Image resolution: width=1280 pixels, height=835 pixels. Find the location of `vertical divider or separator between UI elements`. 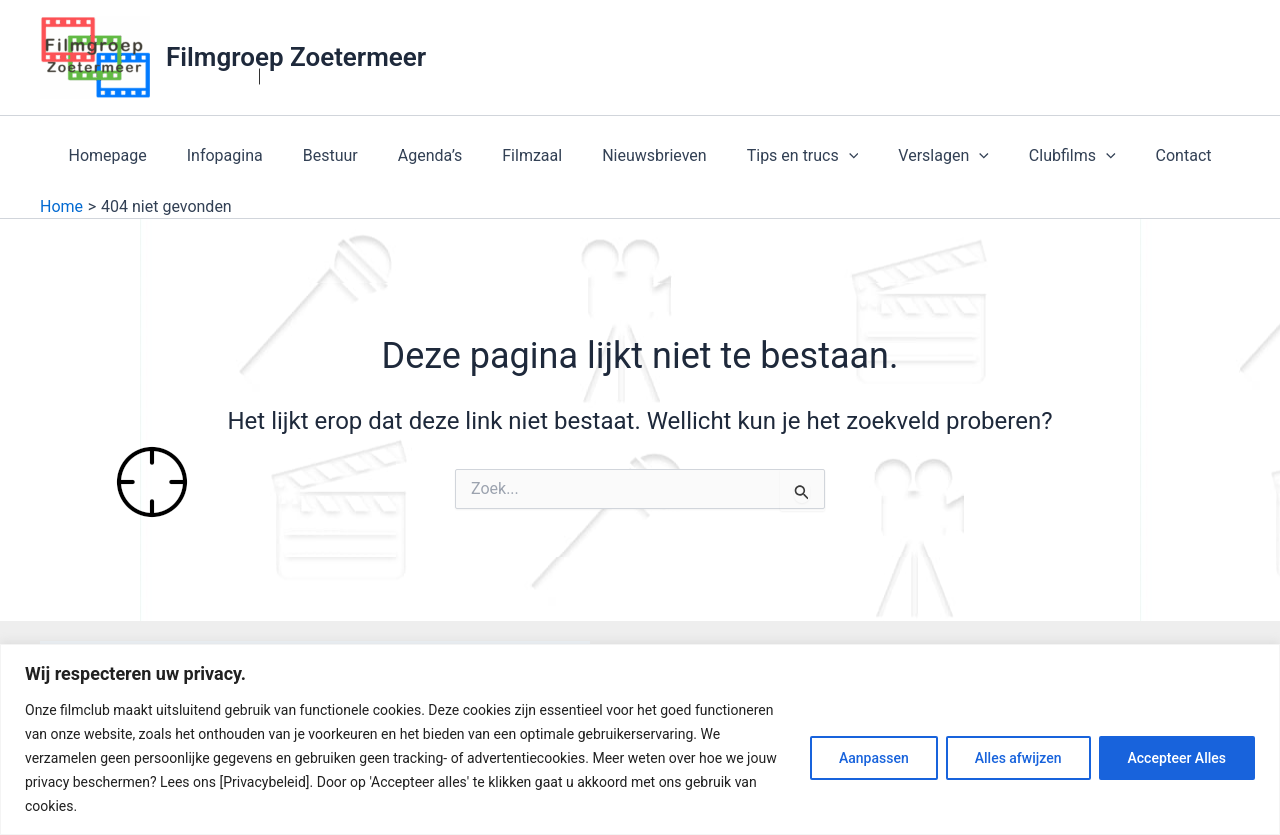

vertical divider or separator between UI elements is located at coordinates (259, 76).